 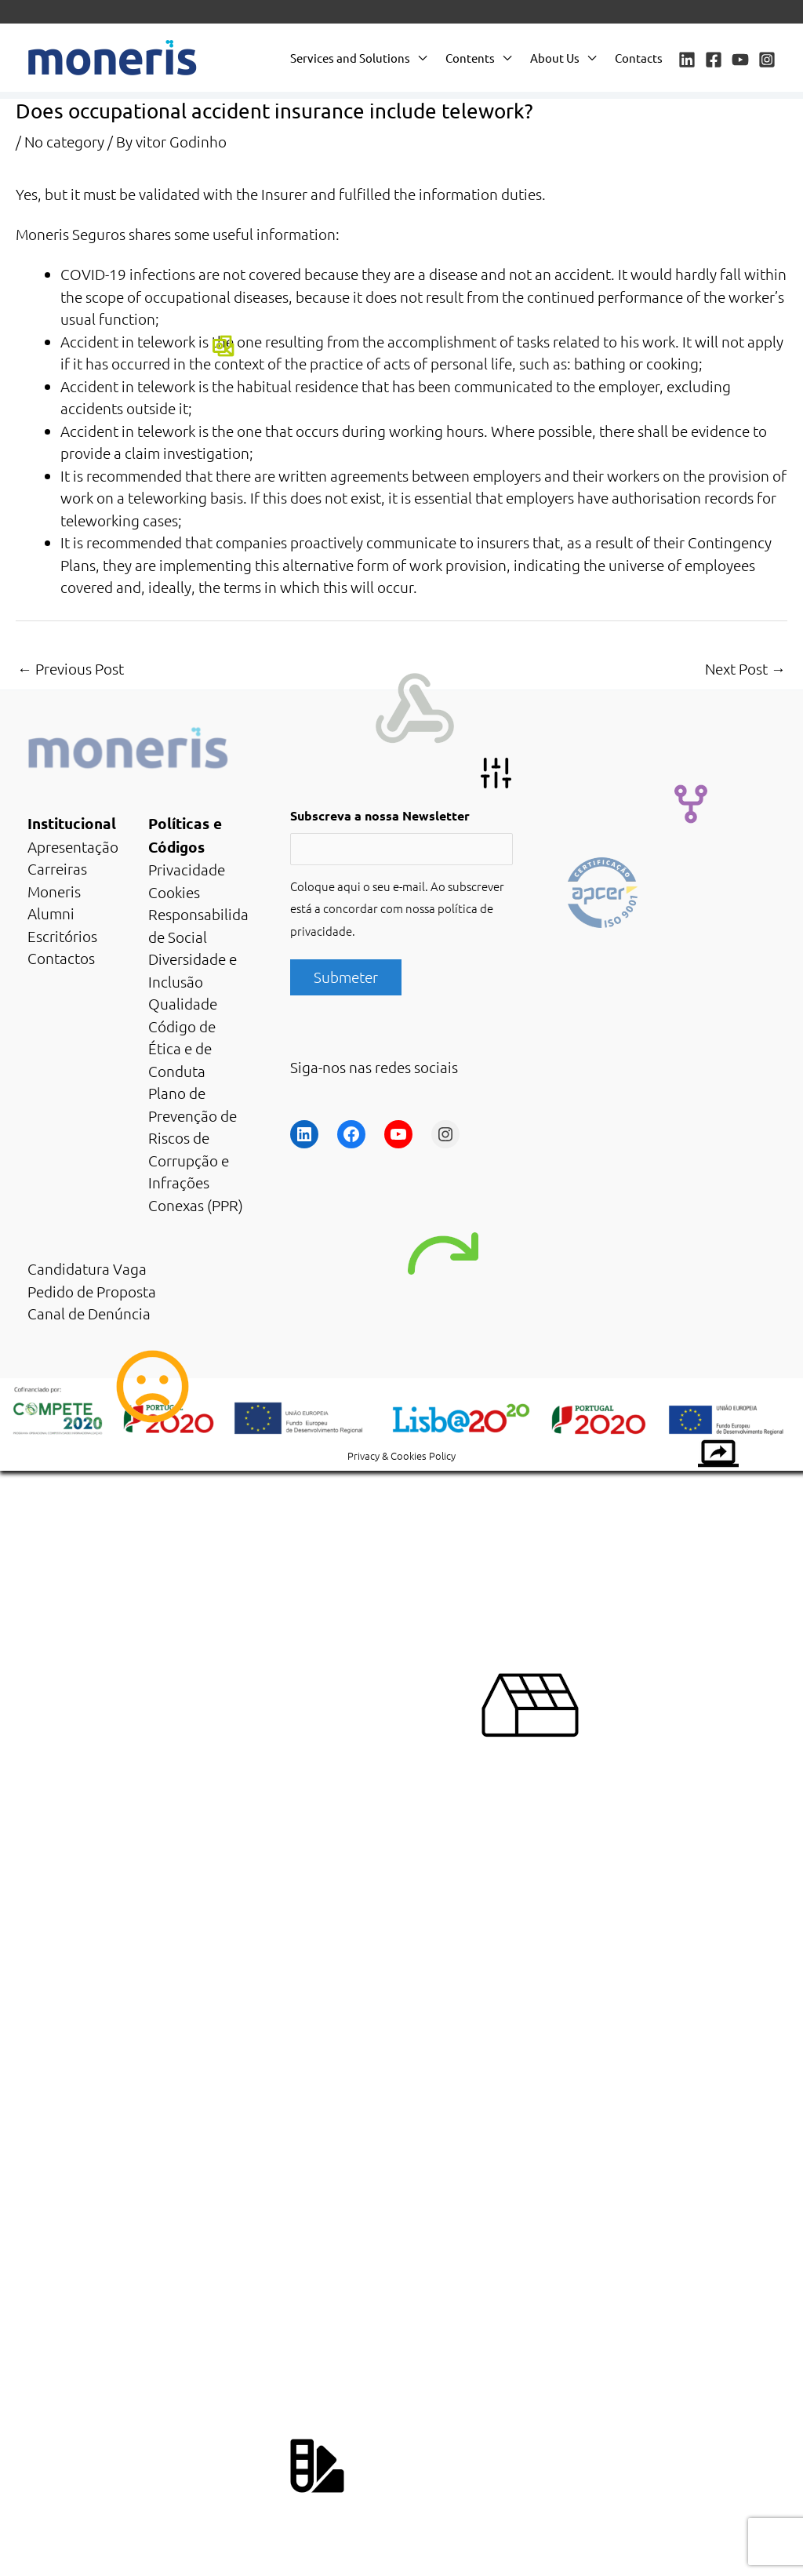 What do you see at coordinates (152, 1386) in the screenshot?
I see `indicate negative feedback or dissatisfaction` at bounding box center [152, 1386].